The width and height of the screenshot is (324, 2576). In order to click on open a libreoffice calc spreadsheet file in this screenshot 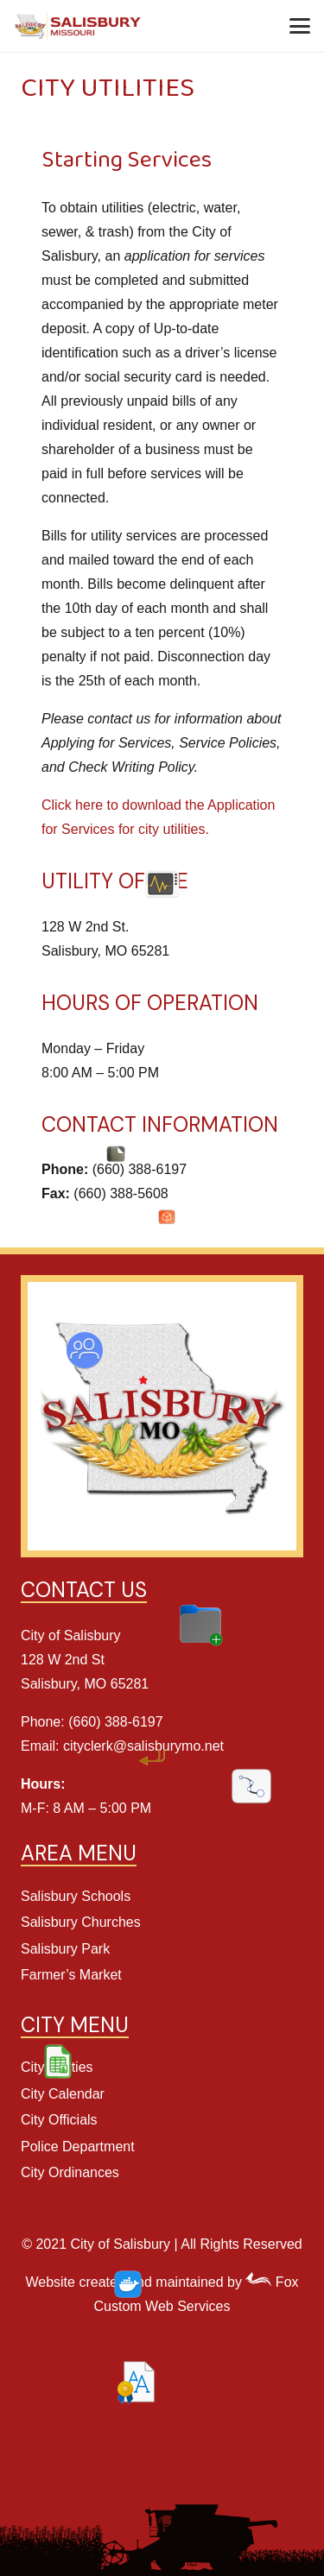, I will do `click(58, 2061)`.